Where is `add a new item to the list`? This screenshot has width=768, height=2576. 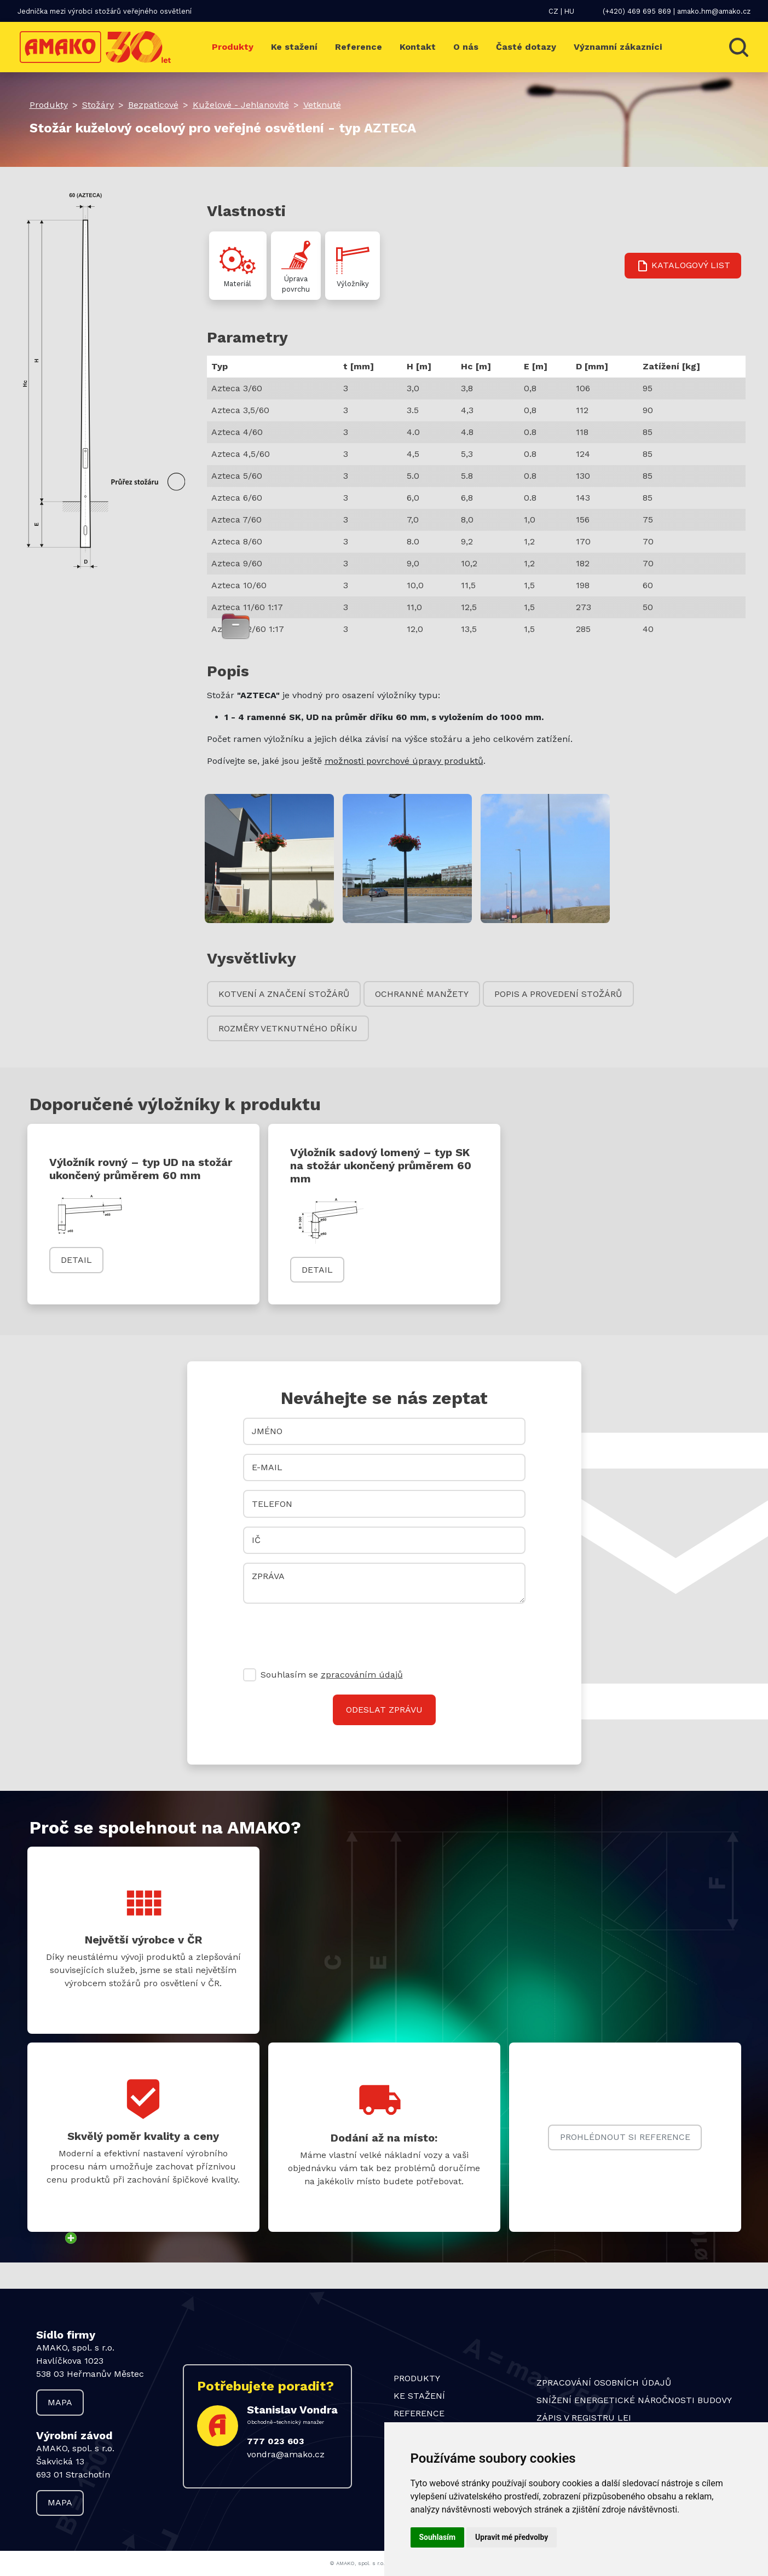 add a new item to the list is located at coordinates (71, 2238).